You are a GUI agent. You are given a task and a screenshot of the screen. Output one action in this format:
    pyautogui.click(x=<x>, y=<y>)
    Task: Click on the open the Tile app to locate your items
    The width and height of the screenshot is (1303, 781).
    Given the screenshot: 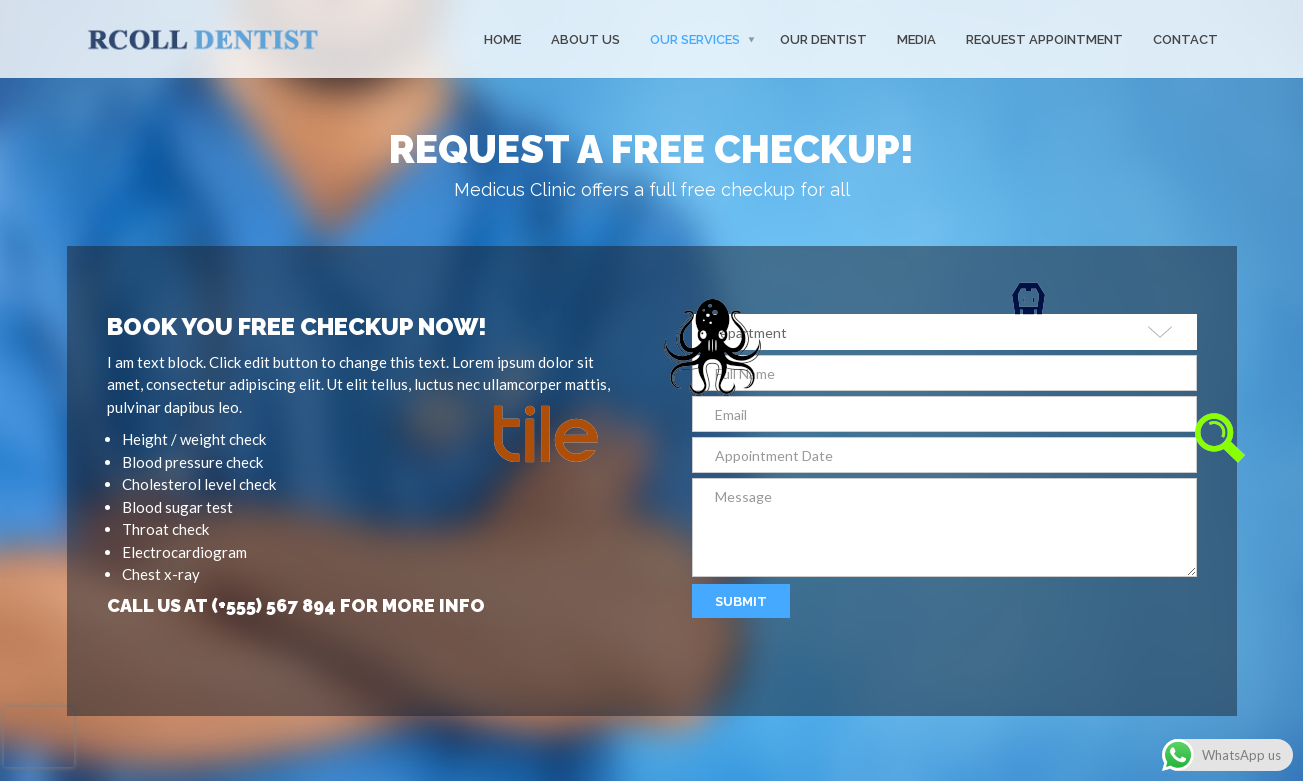 What is the action you would take?
    pyautogui.click(x=546, y=434)
    